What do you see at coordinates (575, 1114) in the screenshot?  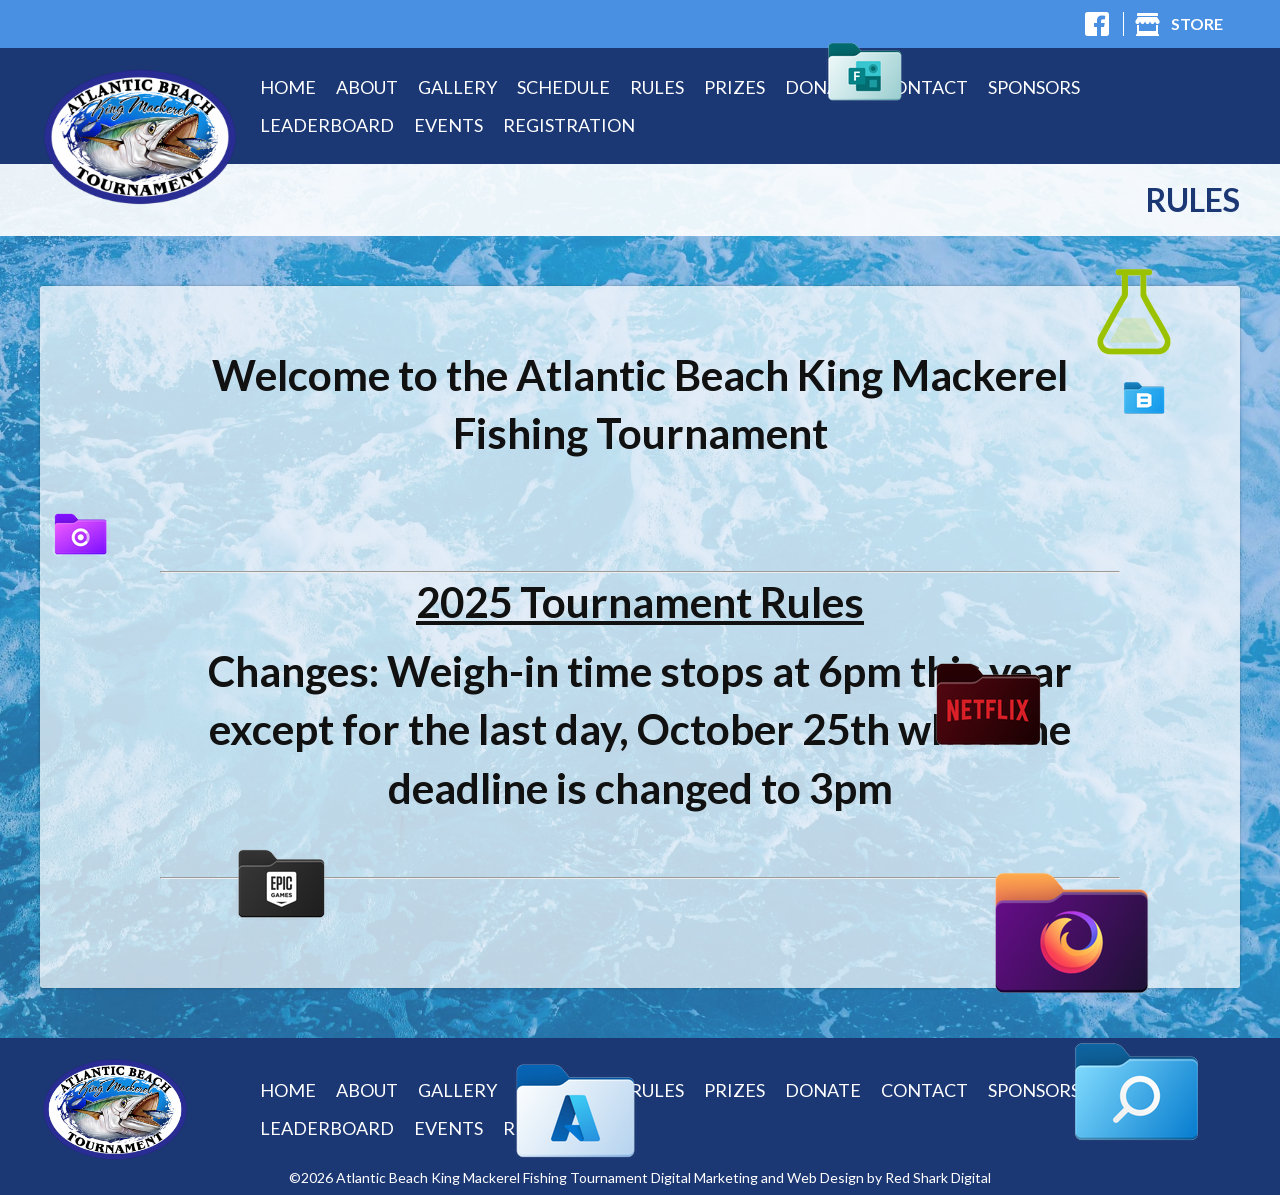 I see `open microsoft azure project folder` at bounding box center [575, 1114].